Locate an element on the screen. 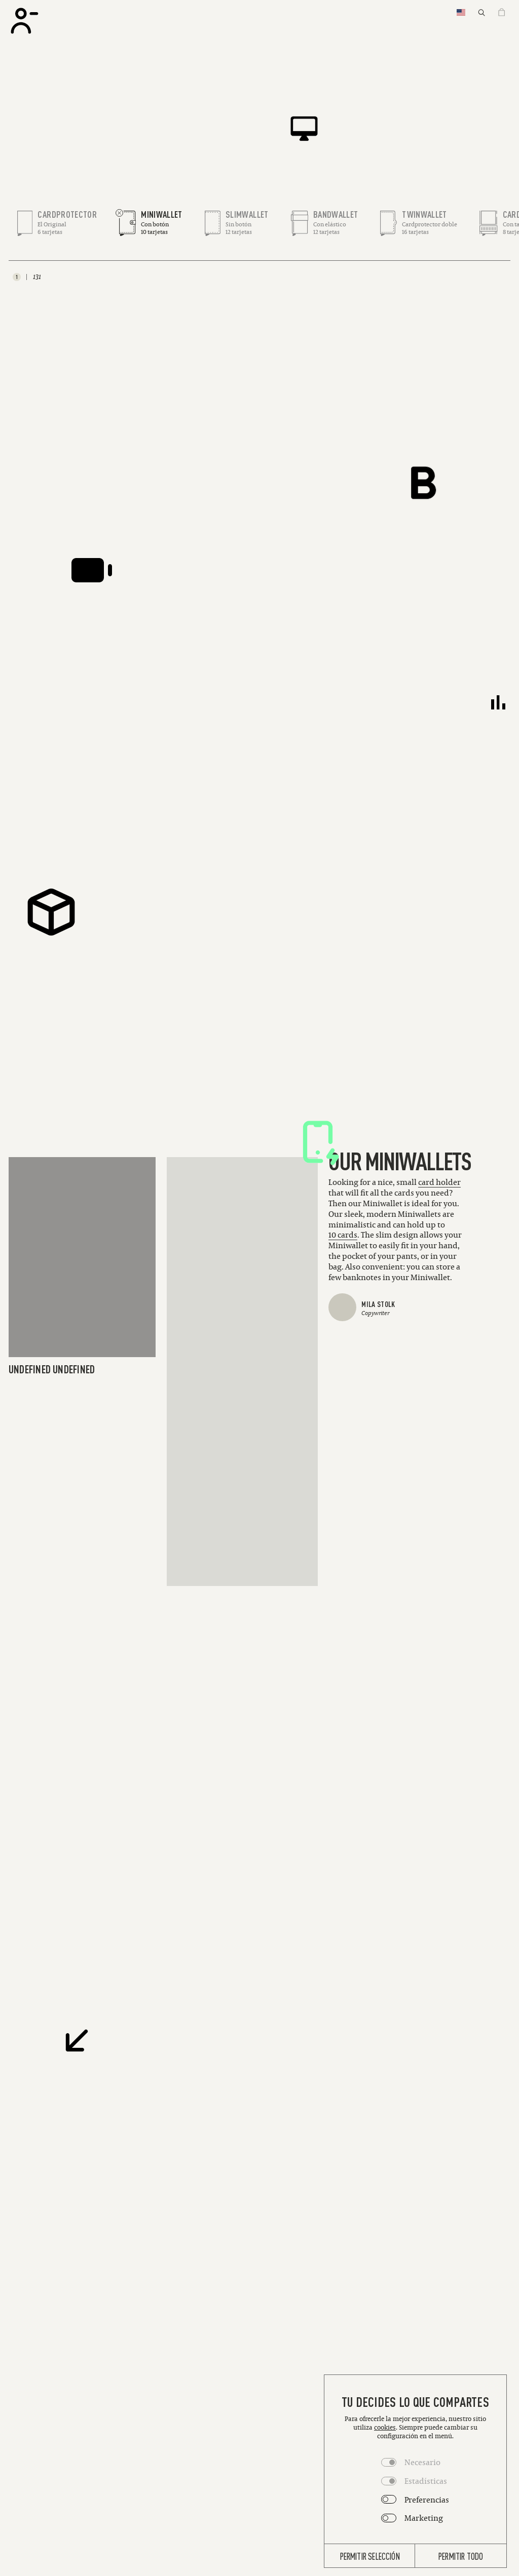 The image size is (519, 2576). view analytics or statistics is located at coordinates (498, 702).